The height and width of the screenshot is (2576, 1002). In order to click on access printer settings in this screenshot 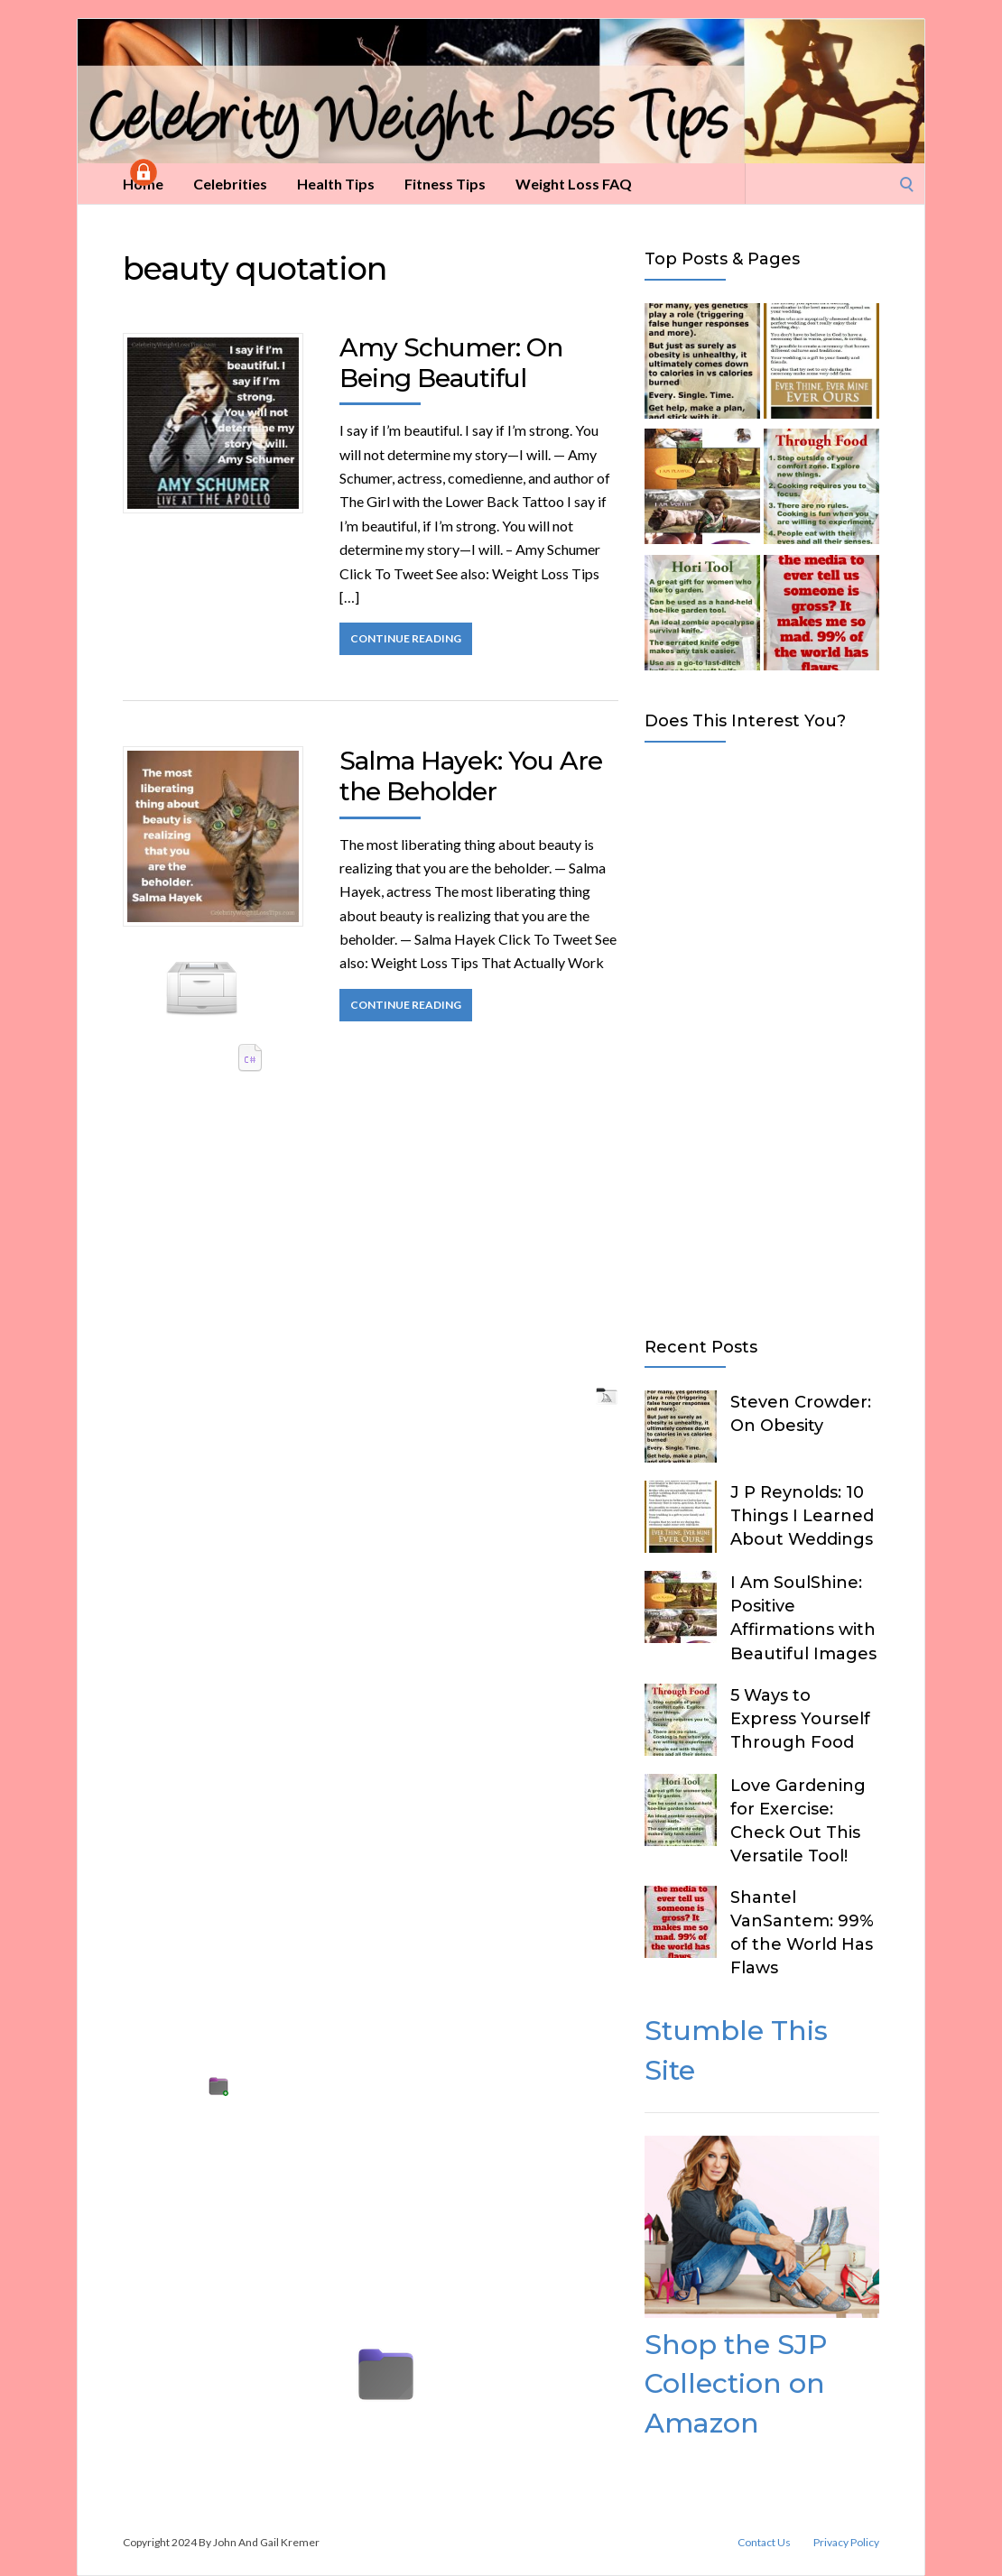, I will do `click(201, 988)`.